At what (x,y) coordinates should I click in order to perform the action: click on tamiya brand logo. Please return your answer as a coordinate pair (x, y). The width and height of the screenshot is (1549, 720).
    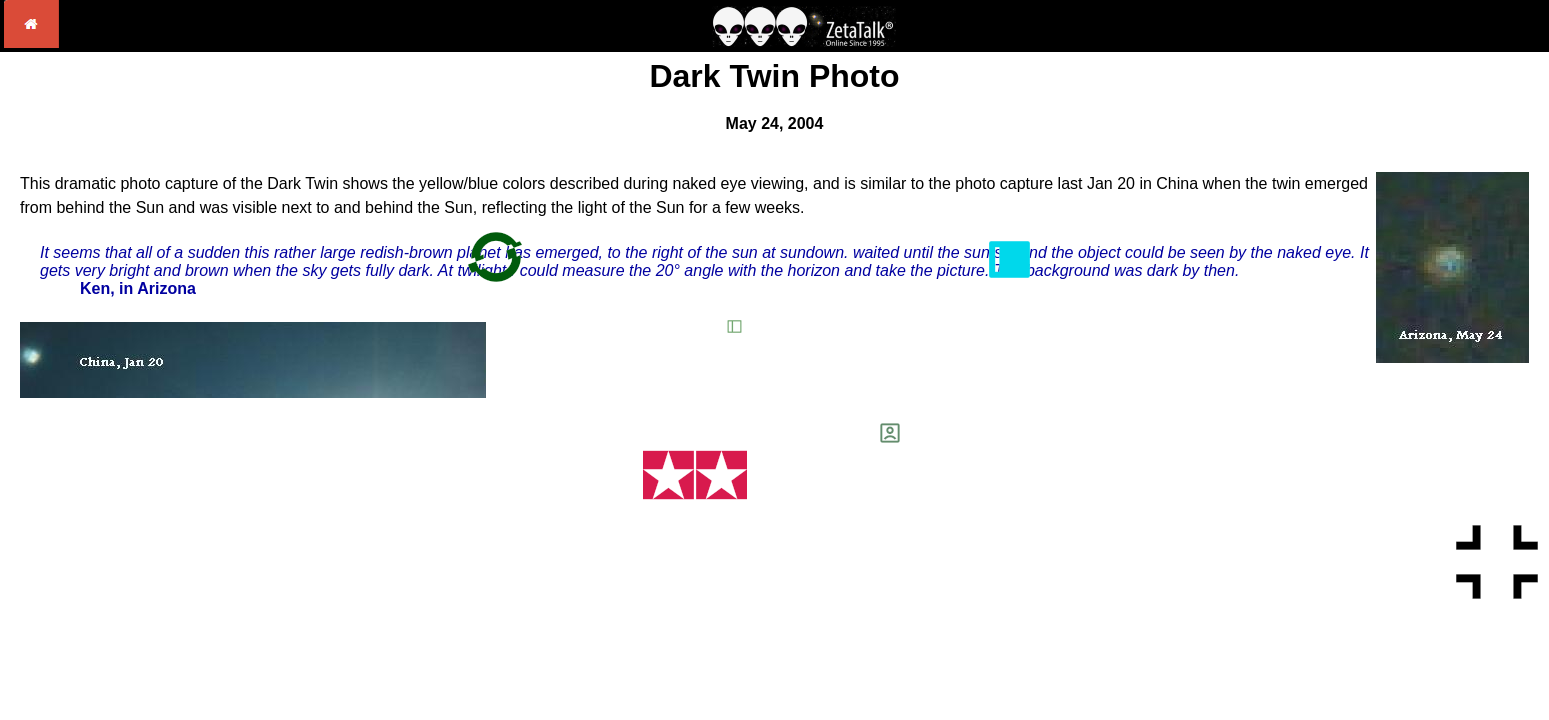
    Looking at the image, I should click on (695, 475).